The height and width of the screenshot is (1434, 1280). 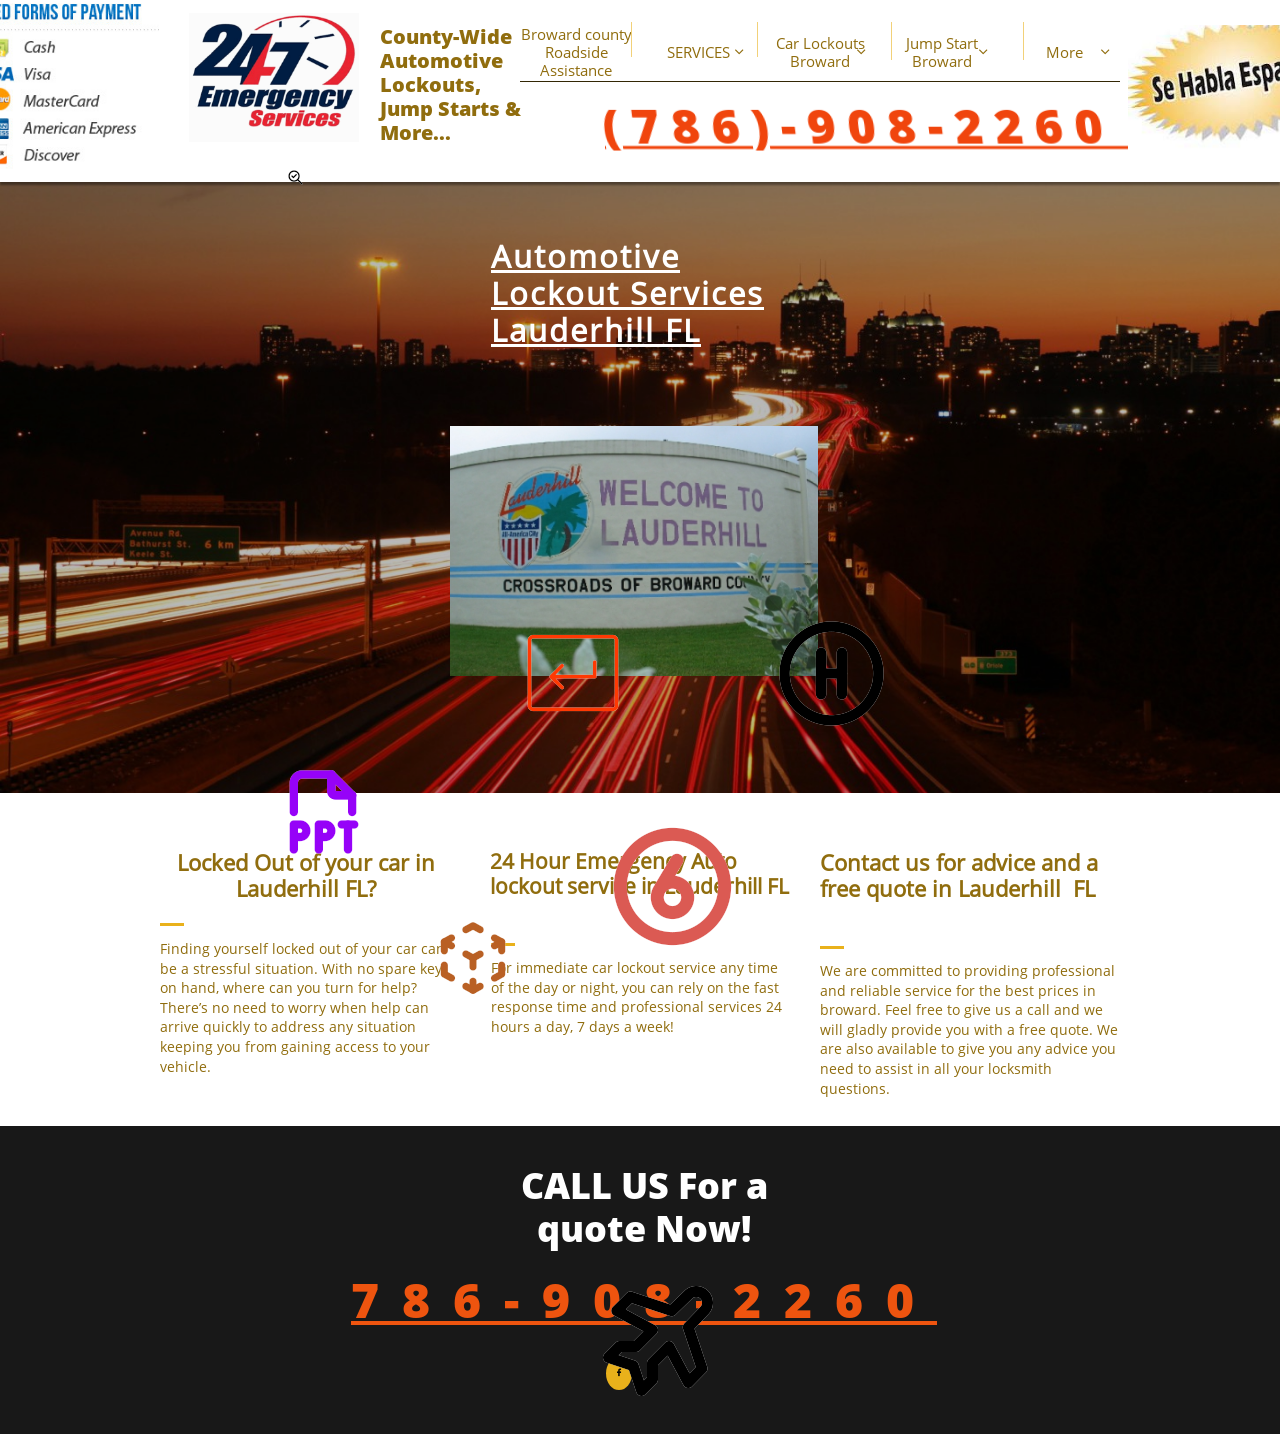 I want to click on access travel or flight booking, so click(x=658, y=1341).